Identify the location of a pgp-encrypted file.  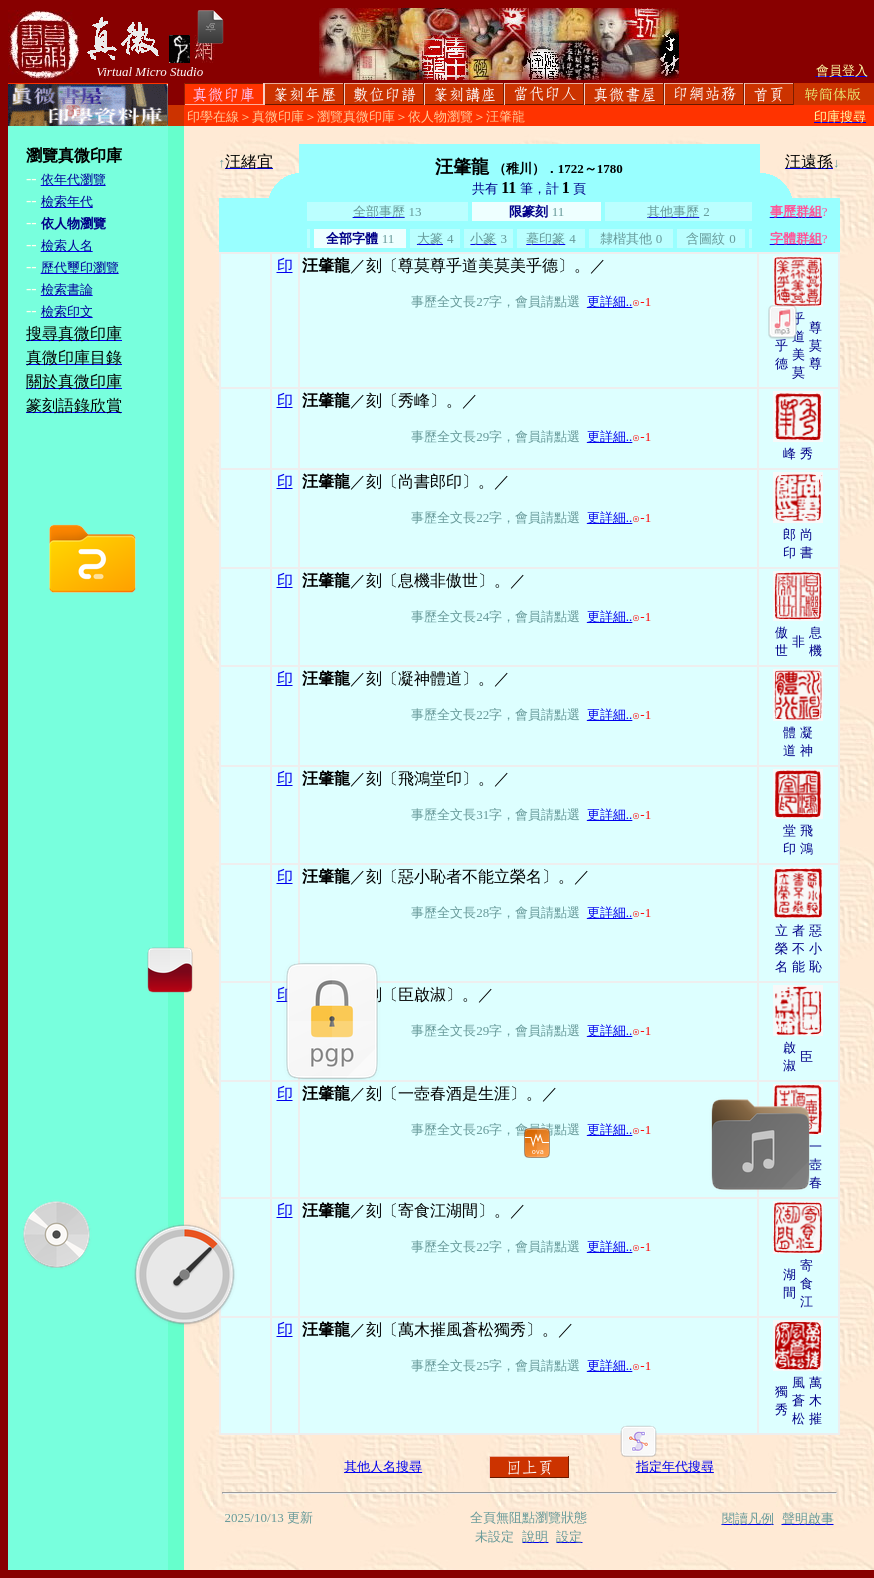
(332, 1021).